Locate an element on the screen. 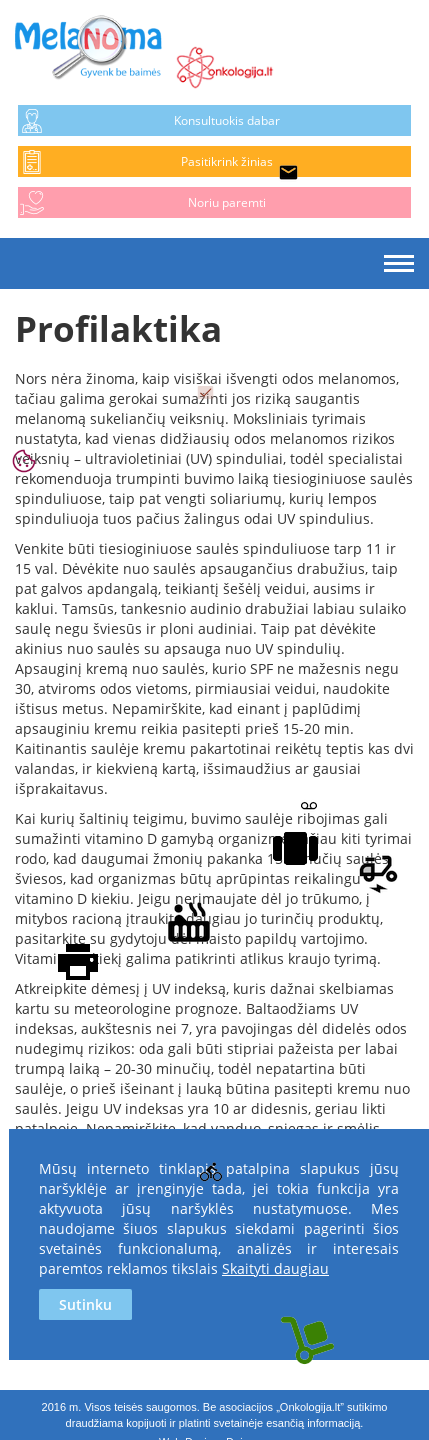 The height and width of the screenshot is (1440, 429). confirm or submit an action is located at coordinates (205, 392).